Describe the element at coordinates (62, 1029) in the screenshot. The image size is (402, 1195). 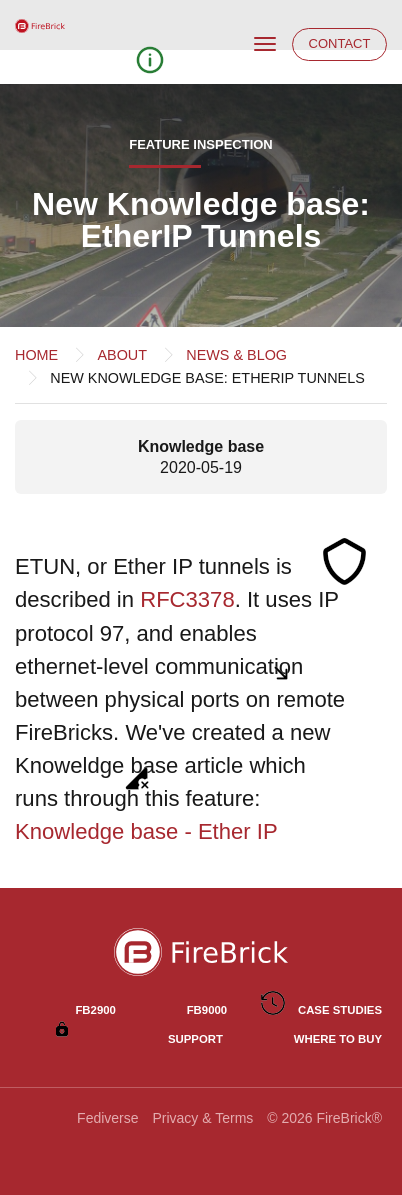
I see `unlock a secured item or feature` at that location.